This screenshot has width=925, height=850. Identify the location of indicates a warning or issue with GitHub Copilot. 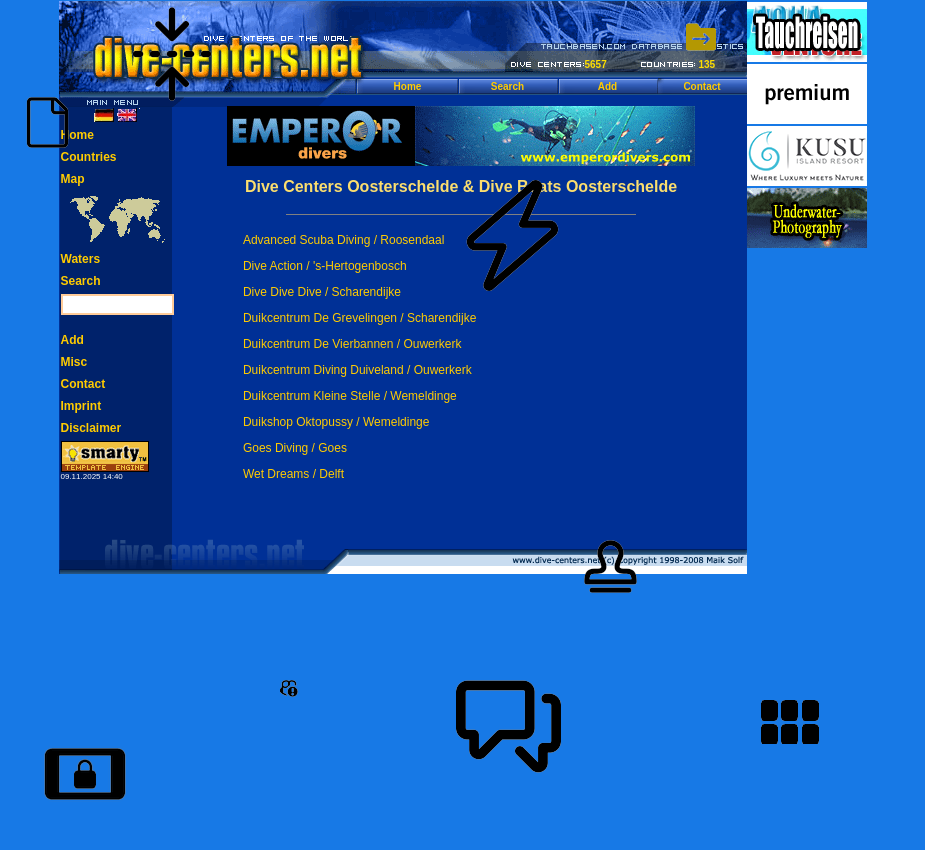
(289, 688).